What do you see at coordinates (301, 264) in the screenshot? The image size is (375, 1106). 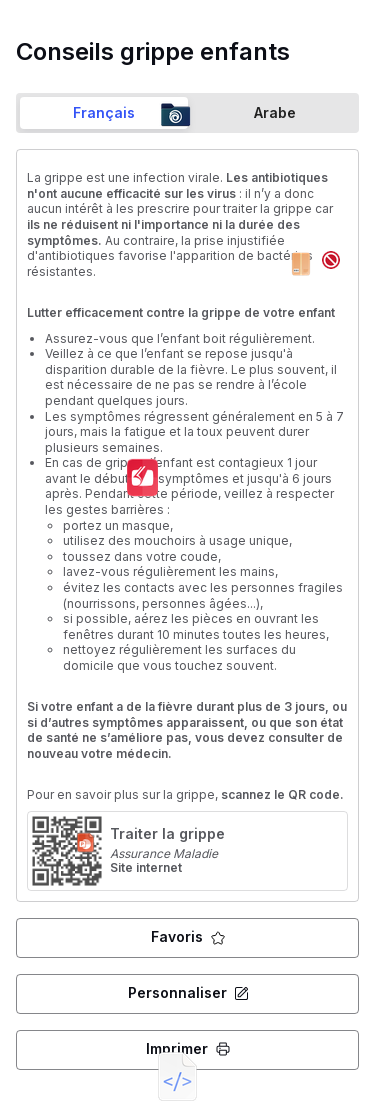 I see `a software package or archive file` at bounding box center [301, 264].